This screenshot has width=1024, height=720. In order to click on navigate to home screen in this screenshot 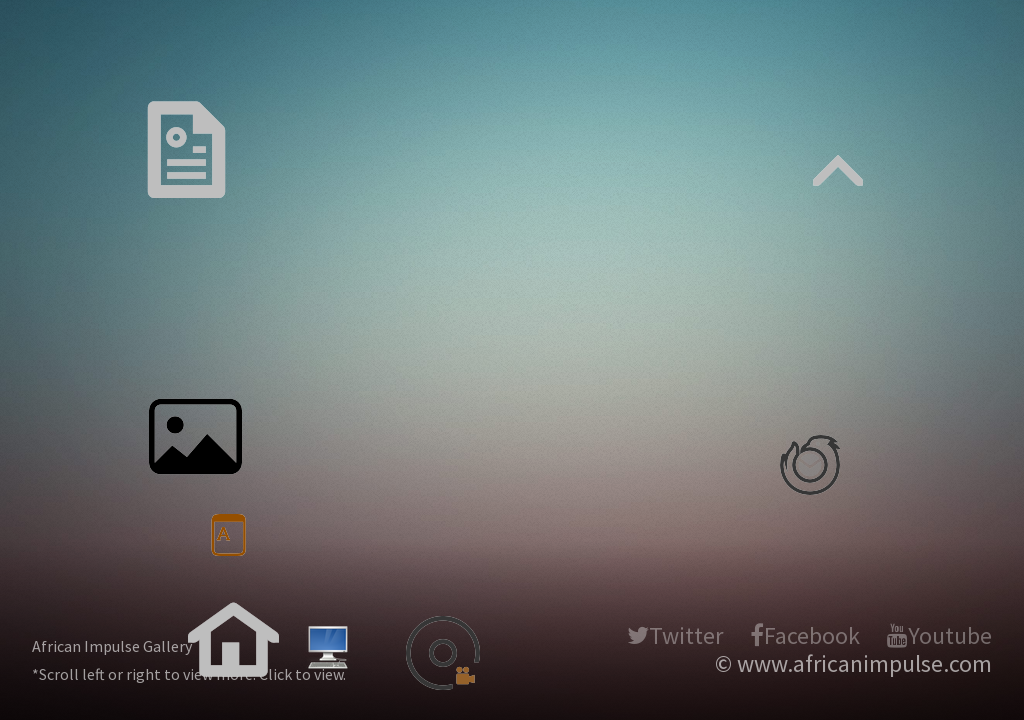, I will do `click(233, 642)`.